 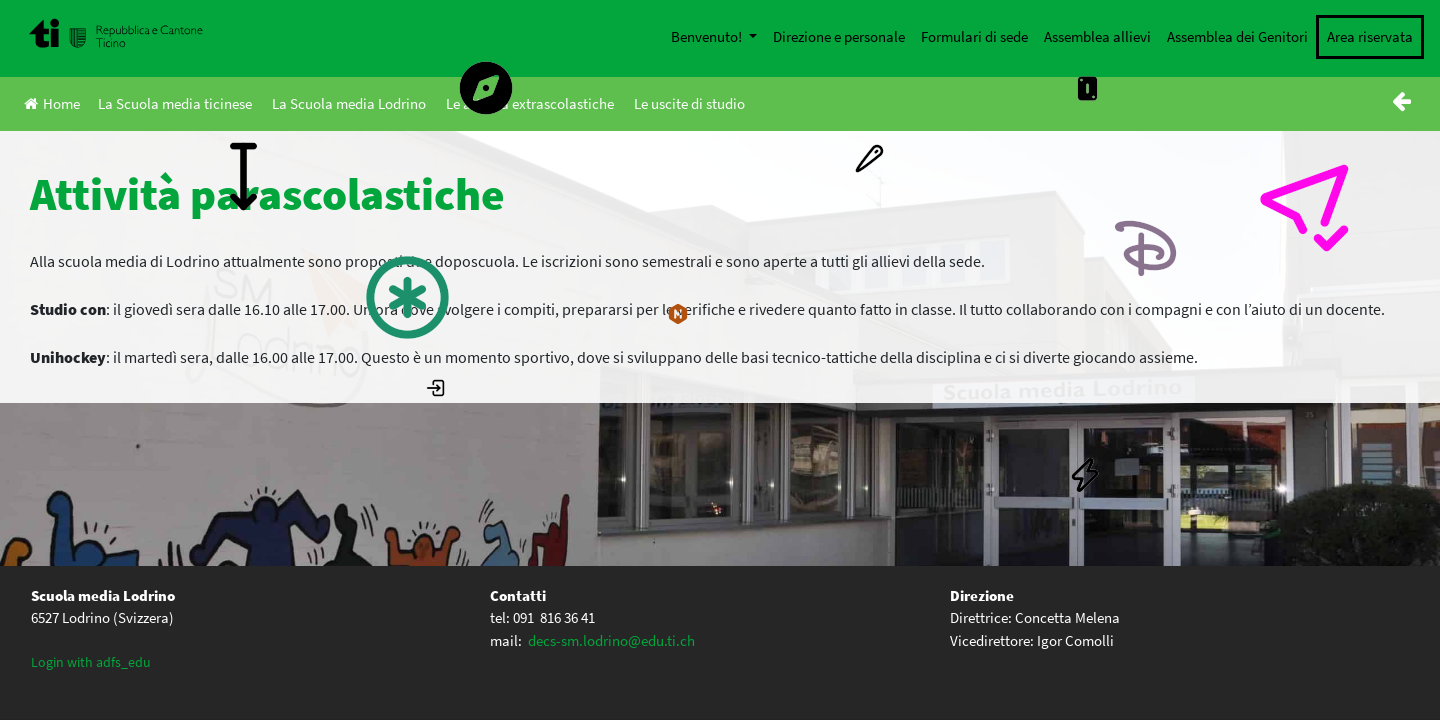 I want to click on access disney+ streaming service, so click(x=1147, y=247).